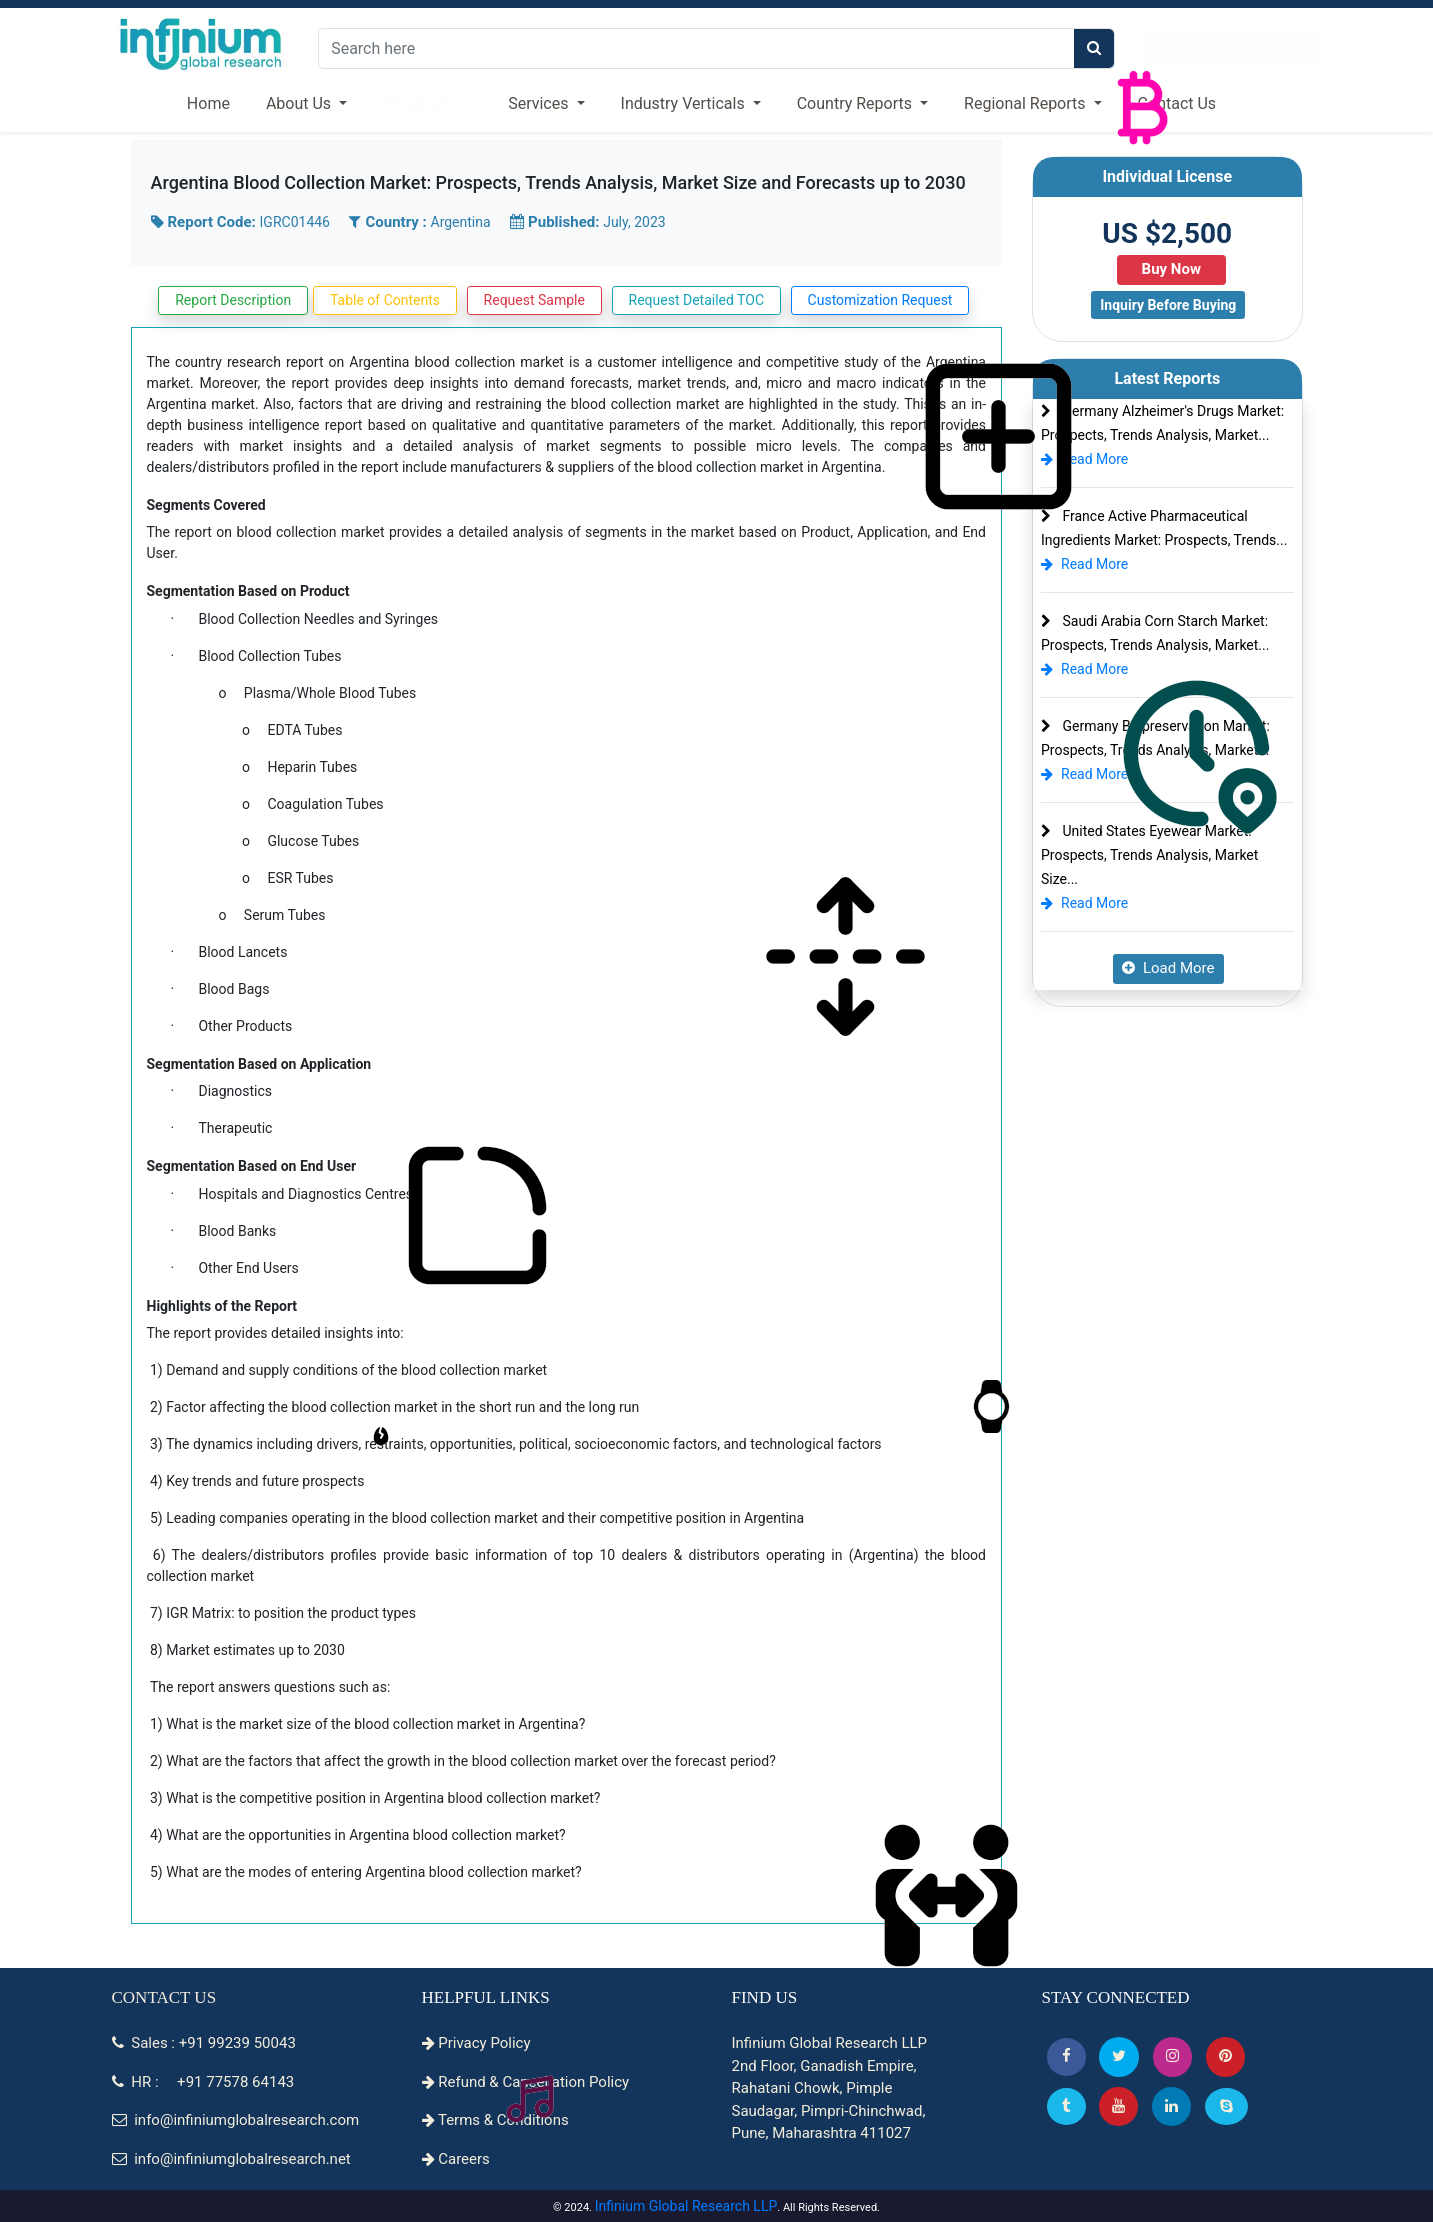 The width and height of the screenshot is (1433, 2222). I want to click on add a new item or entry, so click(998, 436).